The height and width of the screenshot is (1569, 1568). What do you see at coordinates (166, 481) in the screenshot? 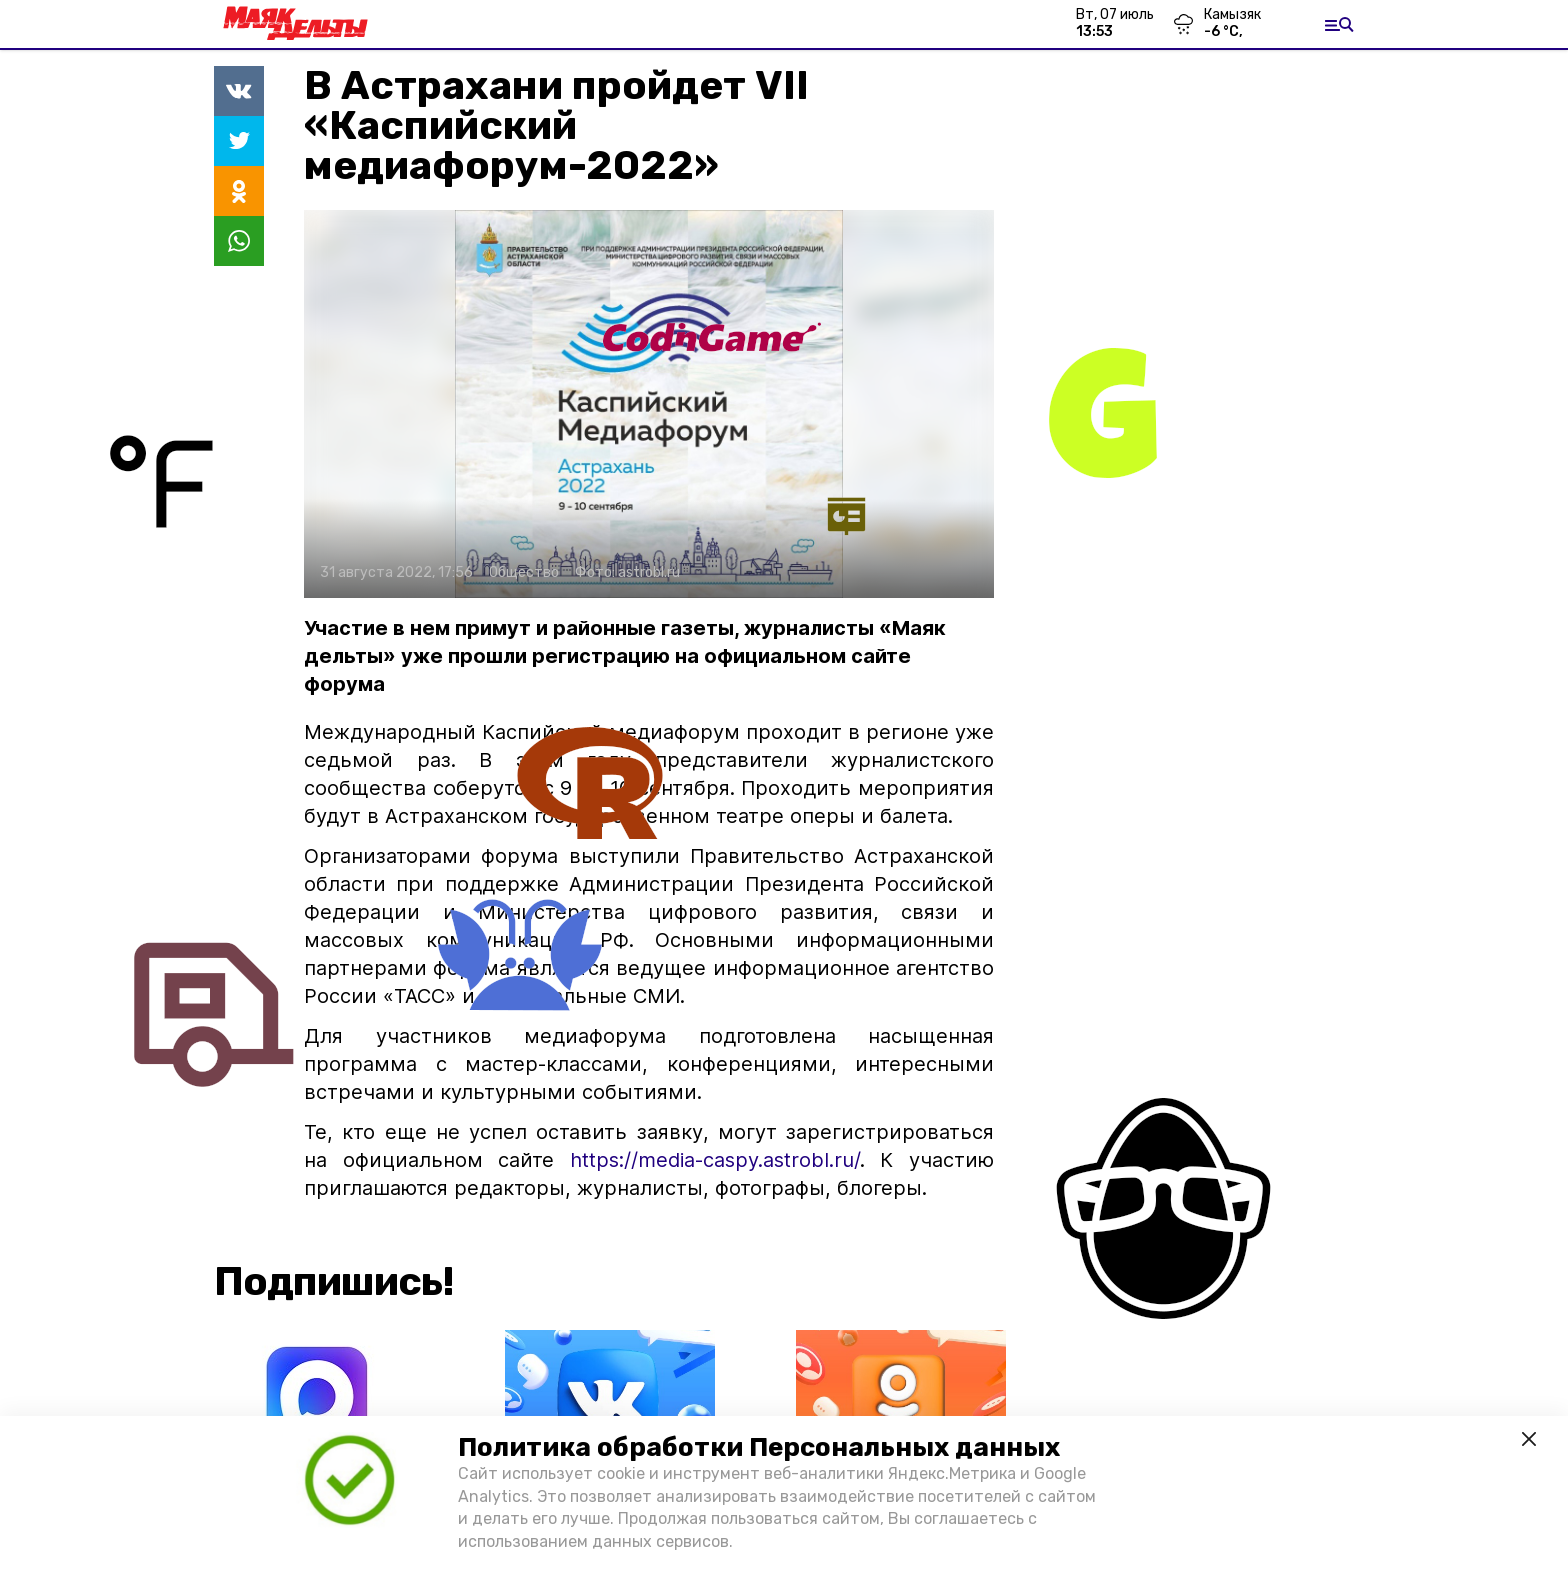
I see `indicates temperature displayed in fahrenheit` at bounding box center [166, 481].